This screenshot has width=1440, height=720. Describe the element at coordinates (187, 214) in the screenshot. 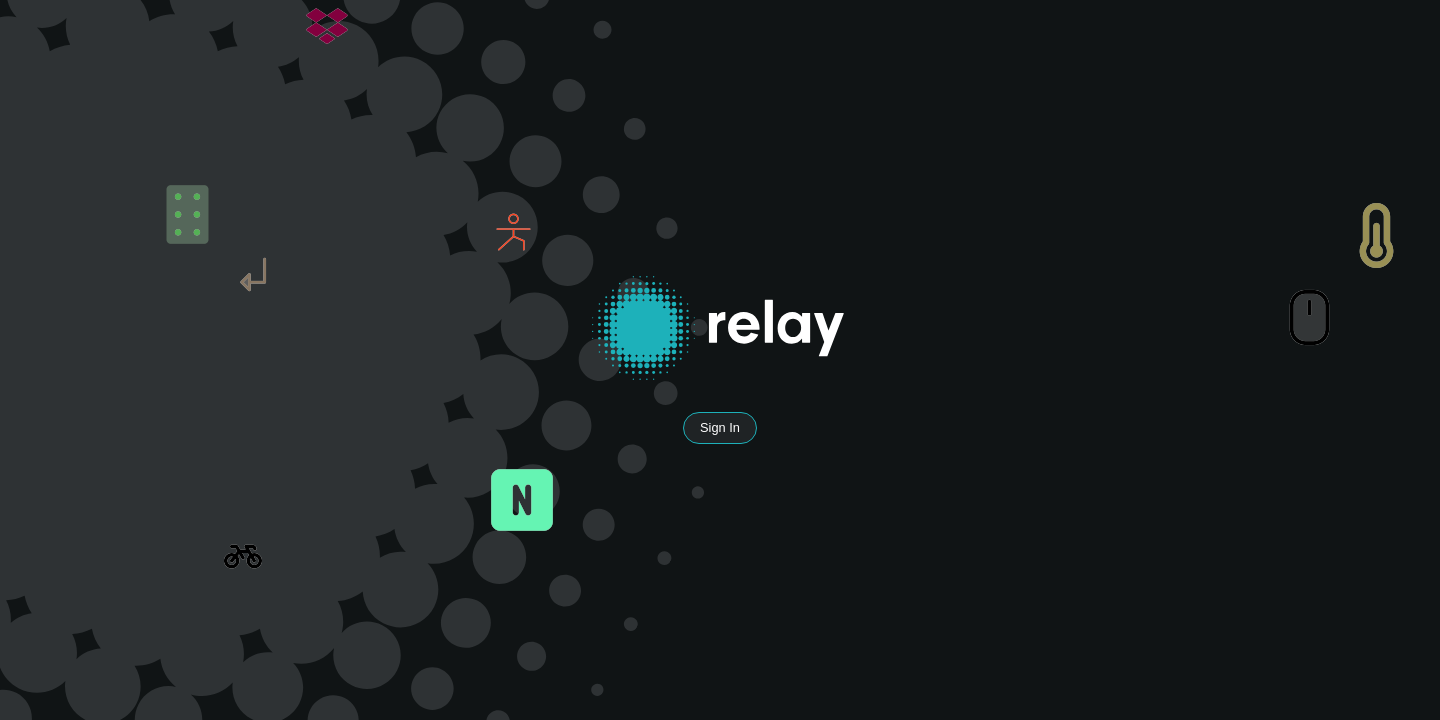

I see `drag to reorder items in a list` at that location.